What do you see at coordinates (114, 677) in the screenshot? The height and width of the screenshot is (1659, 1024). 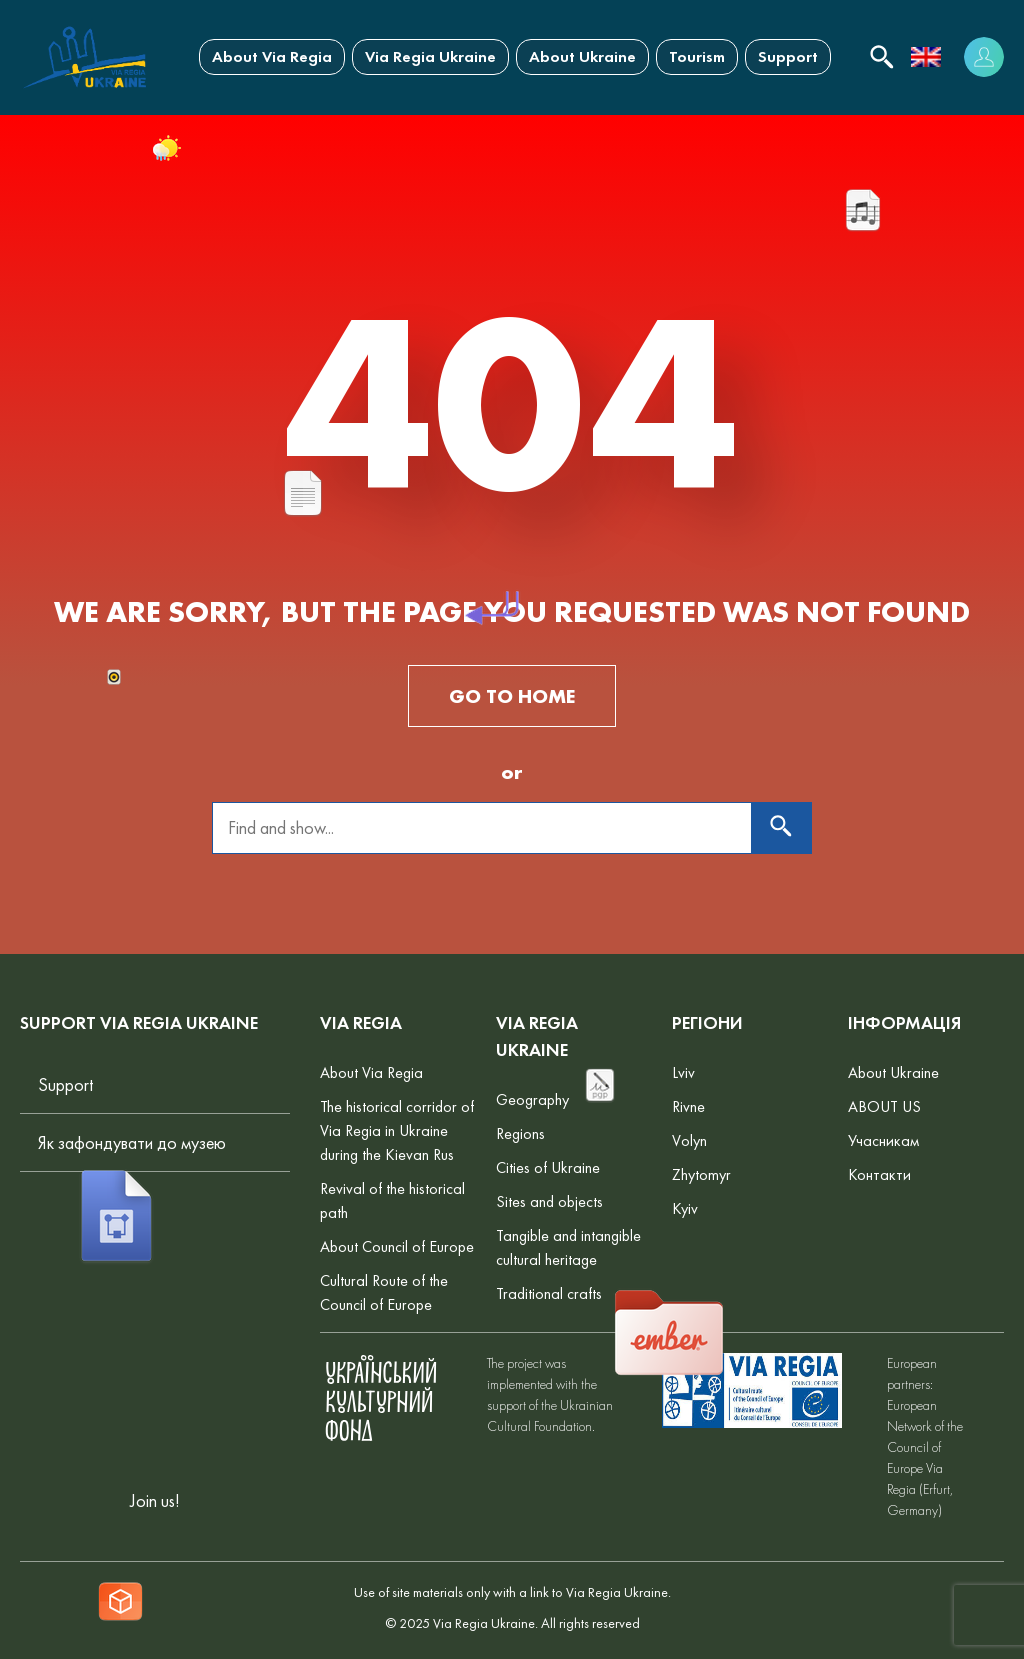 I see `open rhythmbox music player` at bounding box center [114, 677].